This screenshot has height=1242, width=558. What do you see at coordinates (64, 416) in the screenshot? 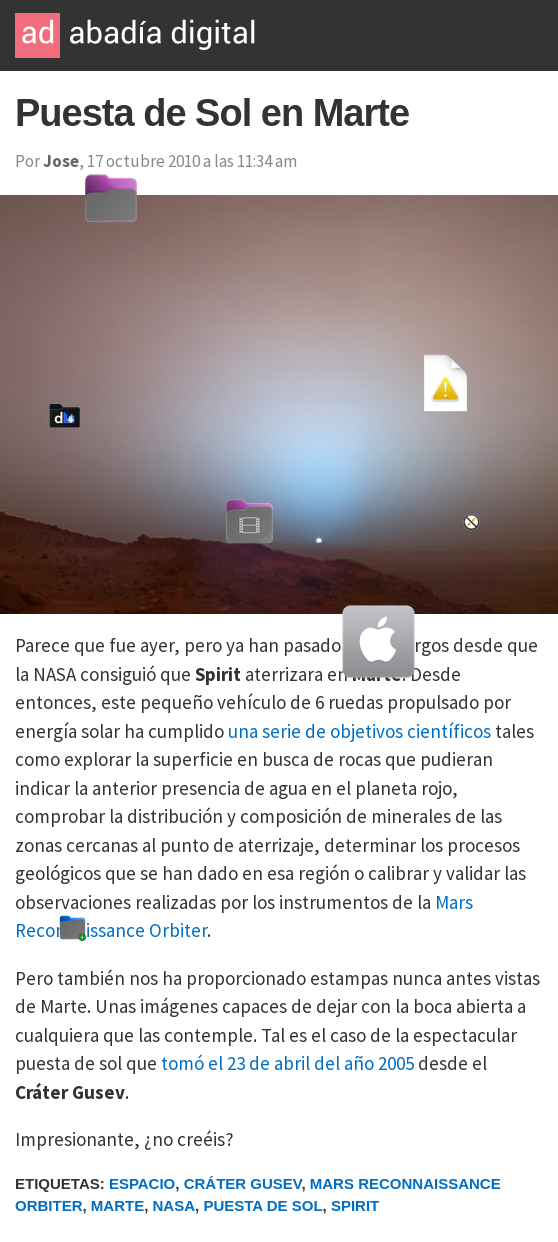
I see `open deemix music downloads folder` at bounding box center [64, 416].